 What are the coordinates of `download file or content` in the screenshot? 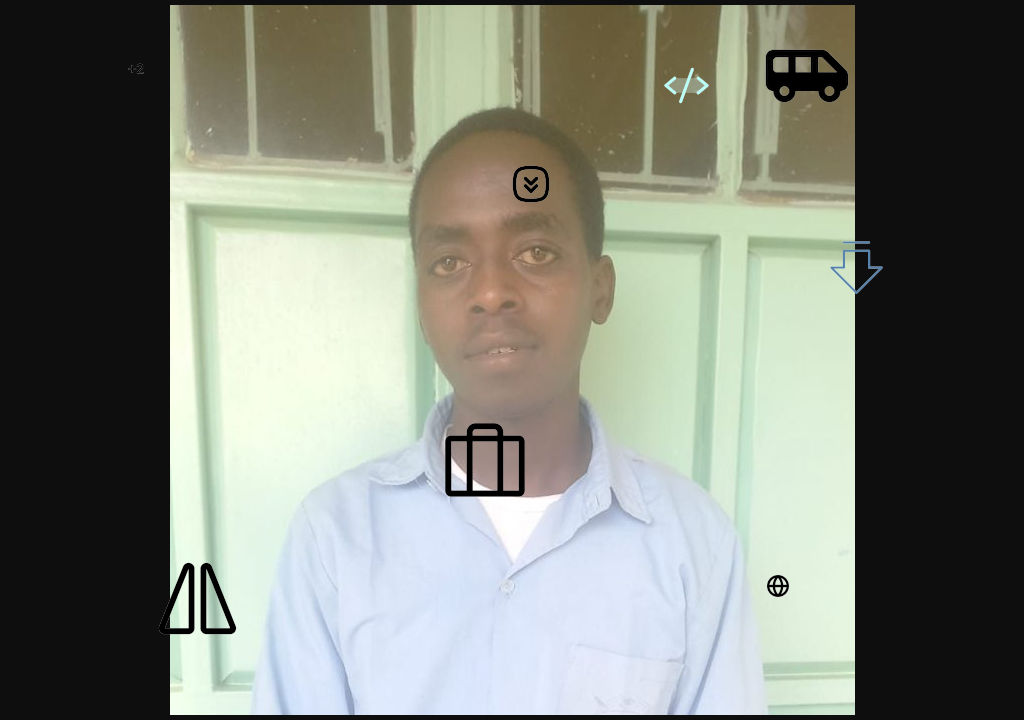 It's located at (856, 265).